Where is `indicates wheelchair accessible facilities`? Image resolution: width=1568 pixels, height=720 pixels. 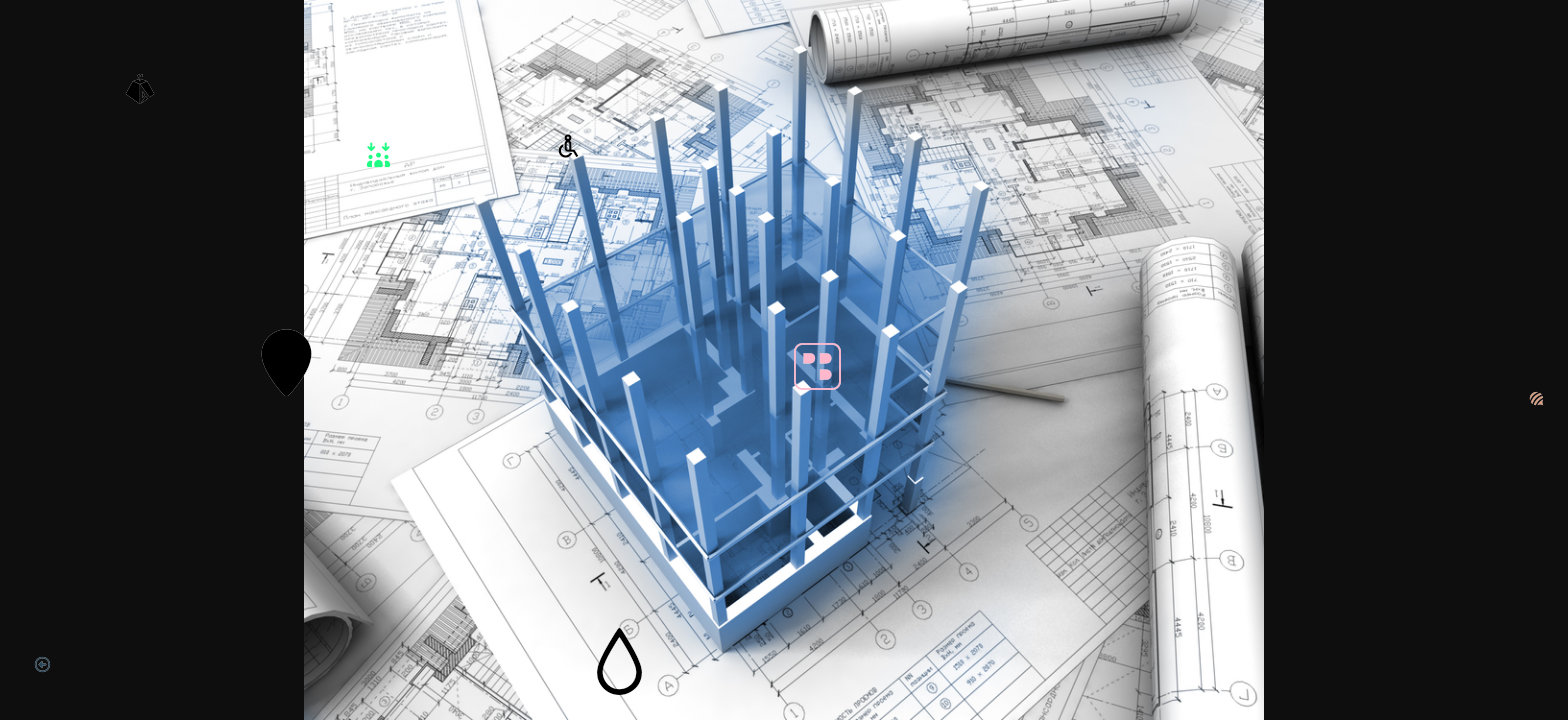 indicates wheelchair accessible facilities is located at coordinates (568, 146).